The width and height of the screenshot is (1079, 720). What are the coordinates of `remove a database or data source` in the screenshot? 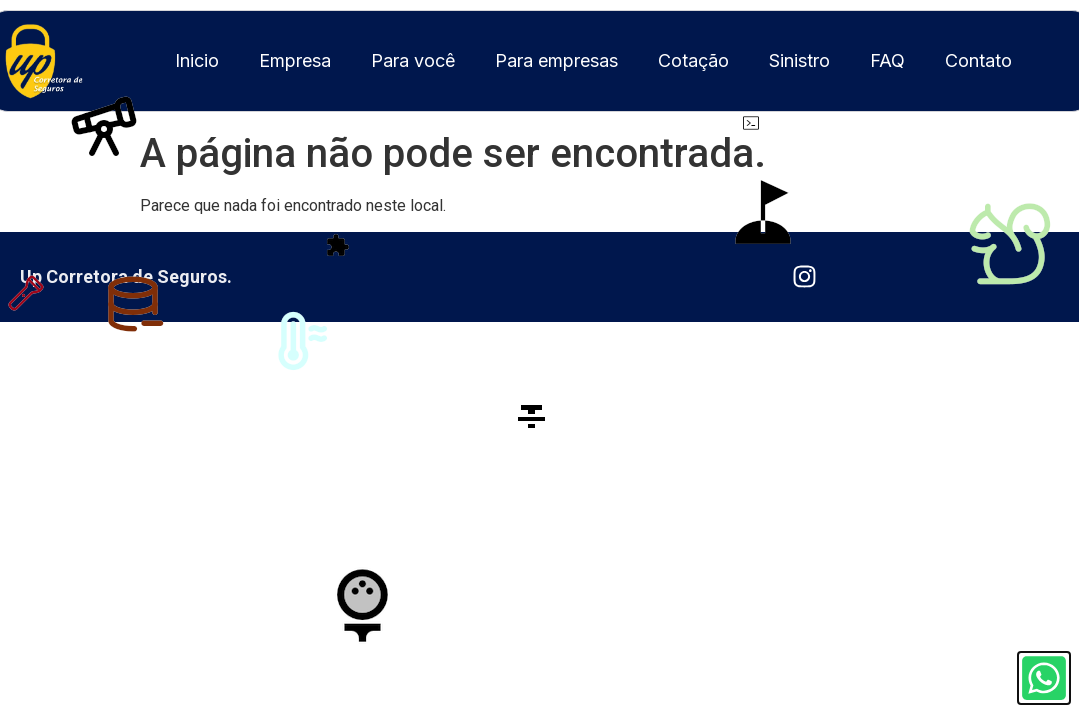 It's located at (133, 304).